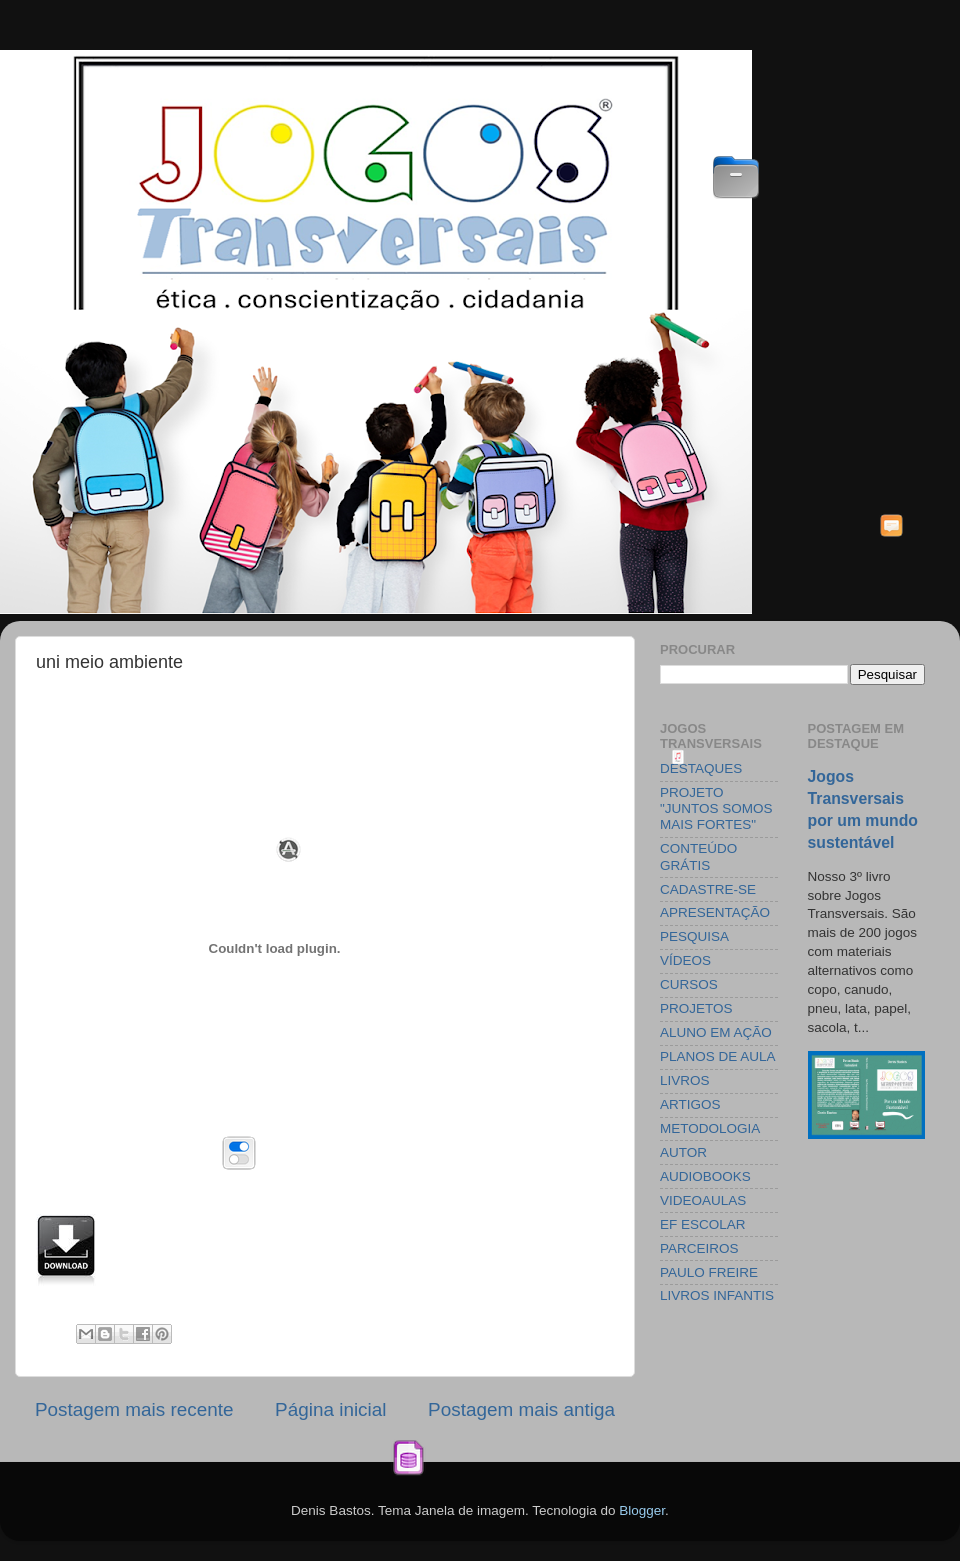 Image resolution: width=960 pixels, height=1561 pixels. I want to click on open the files application, so click(736, 177).